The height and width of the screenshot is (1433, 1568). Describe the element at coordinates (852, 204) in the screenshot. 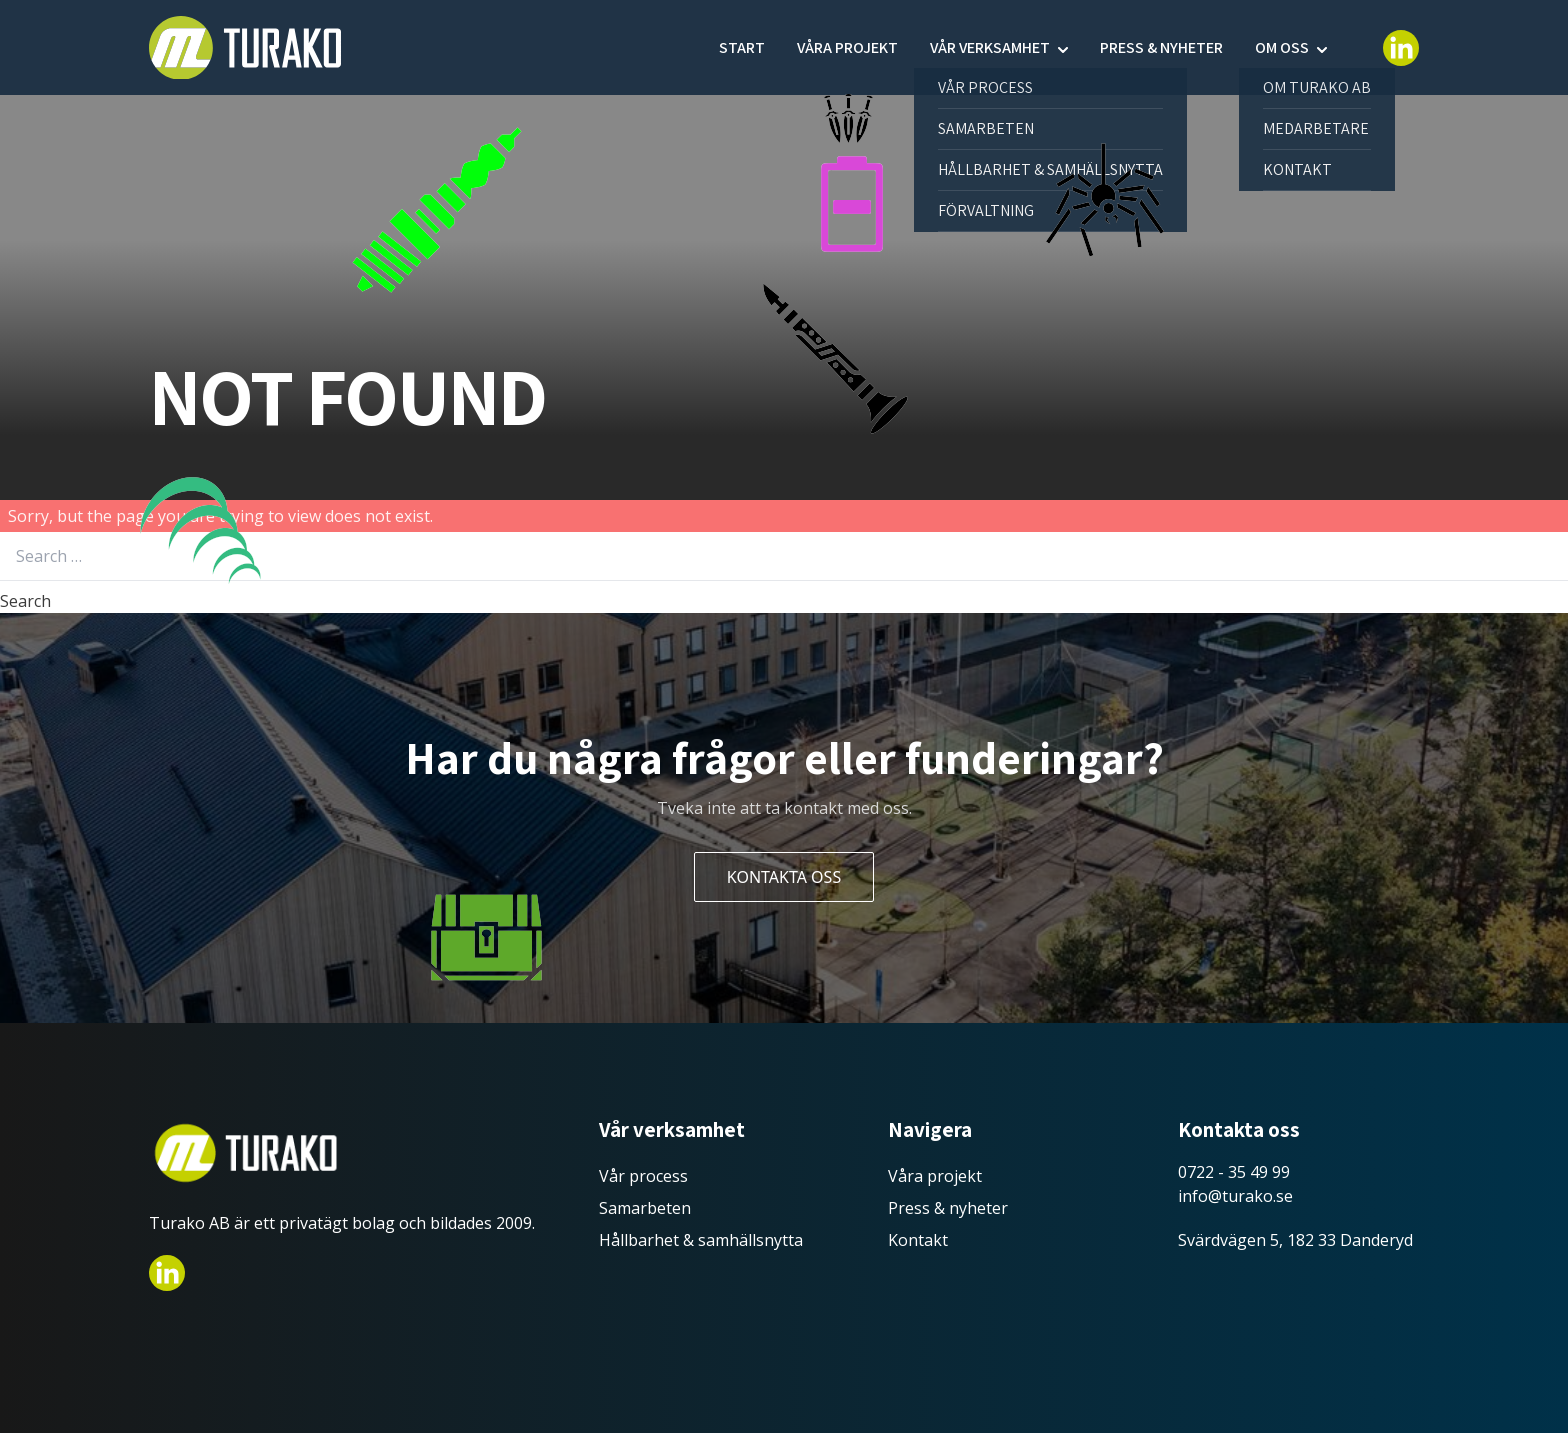

I see `reduce battery usage or power consumption` at that location.